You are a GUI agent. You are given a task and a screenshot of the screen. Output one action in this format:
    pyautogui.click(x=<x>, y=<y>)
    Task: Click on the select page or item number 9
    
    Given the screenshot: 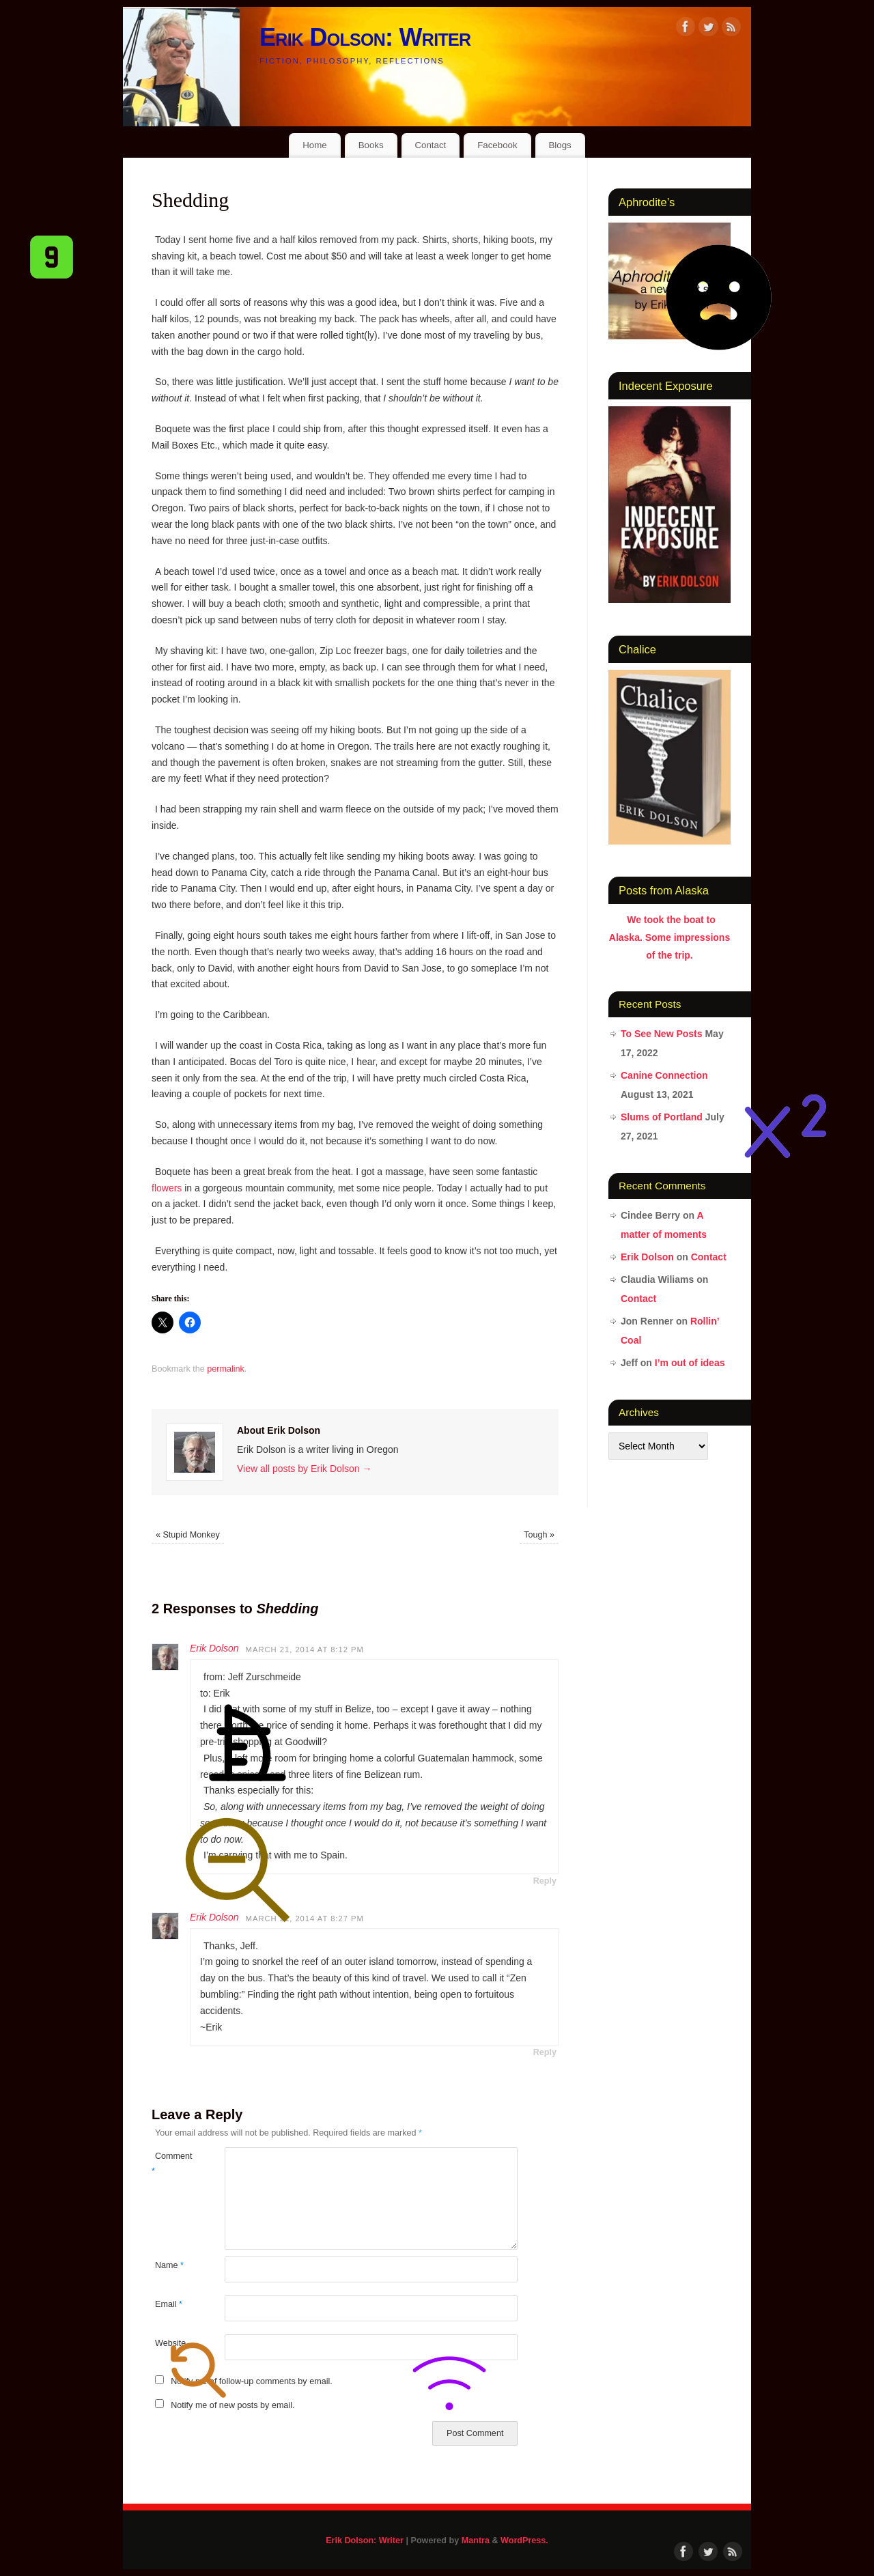 What is the action you would take?
    pyautogui.click(x=51, y=257)
    